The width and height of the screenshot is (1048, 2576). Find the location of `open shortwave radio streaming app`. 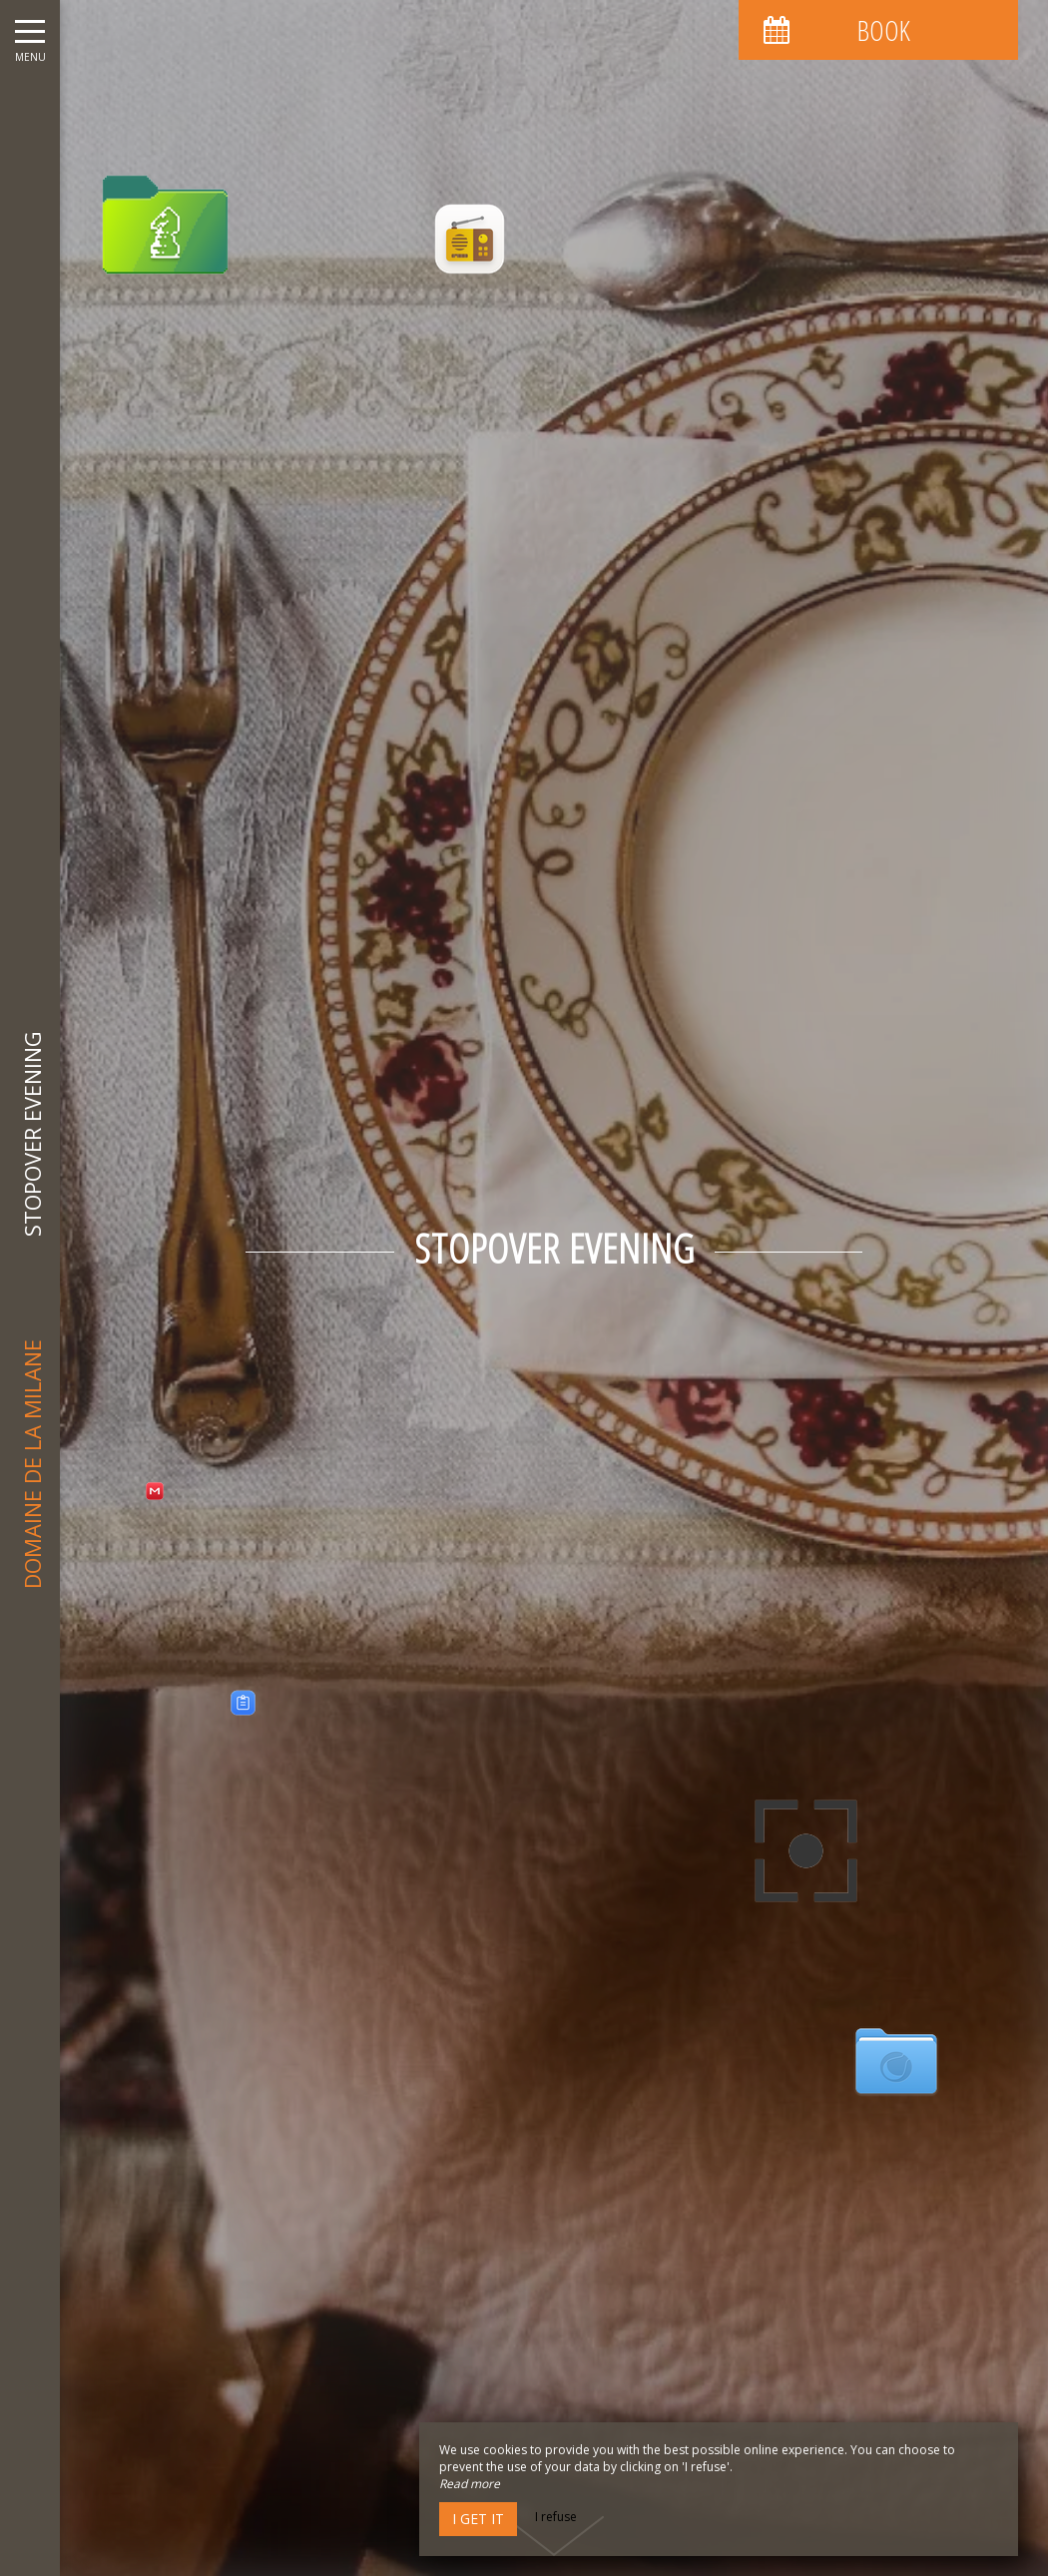

open shortwave radio streaming app is located at coordinates (469, 239).